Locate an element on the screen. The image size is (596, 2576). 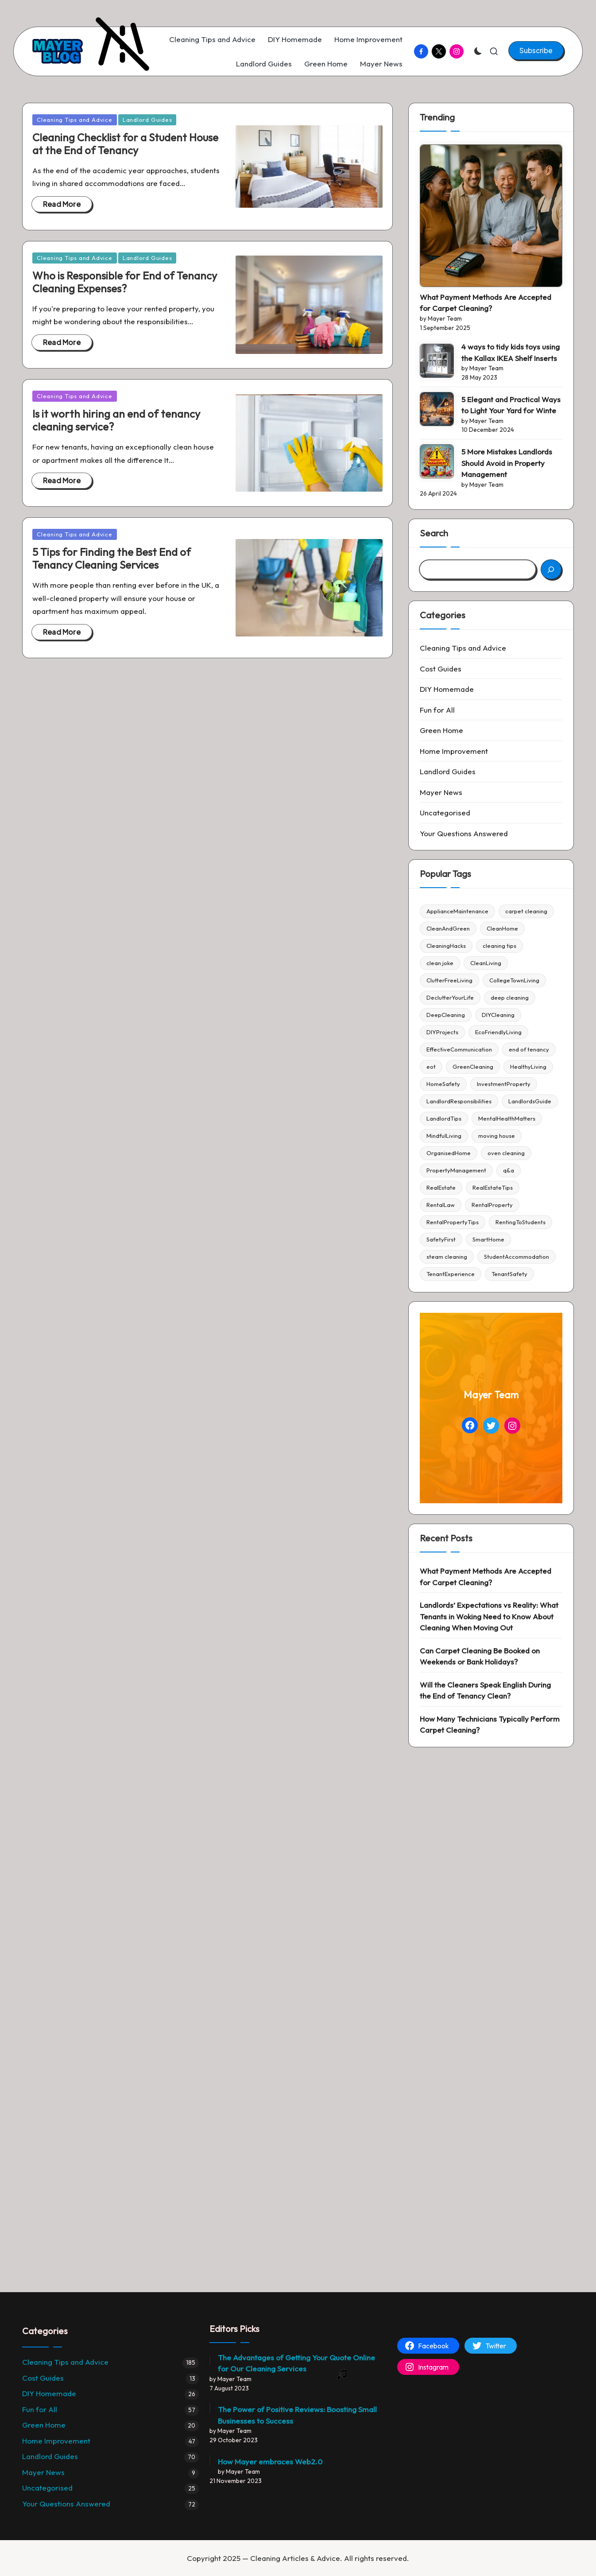
road or route unavailable is located at coordinates (122, 44).